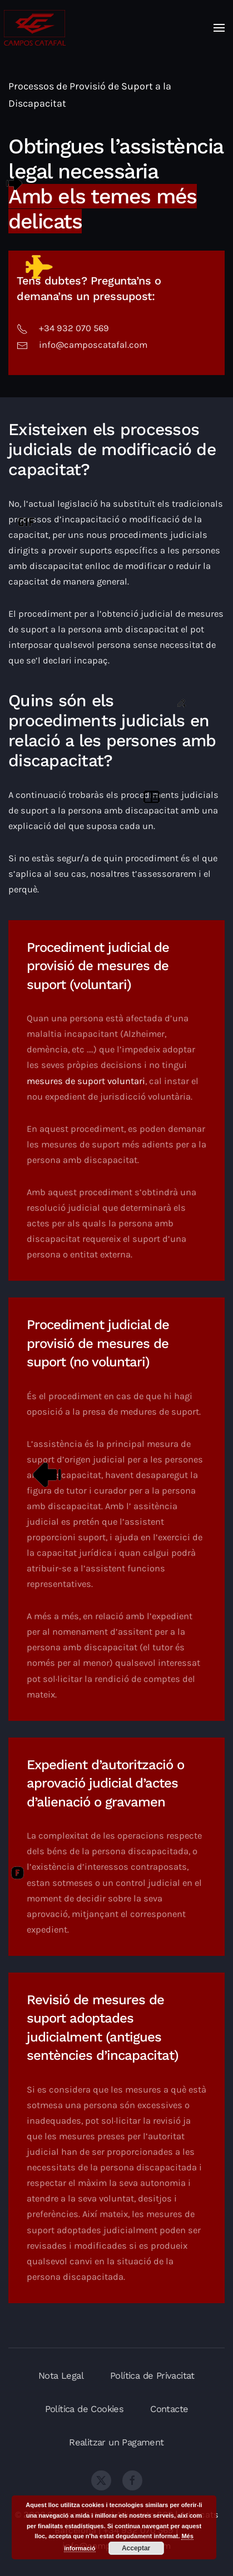 This screenshot has width=233, height=2576. What do you see at coordinates (17, 1873) in the screenshot?
I see `facebook app or service integration` at bounding box center [17, 1873].